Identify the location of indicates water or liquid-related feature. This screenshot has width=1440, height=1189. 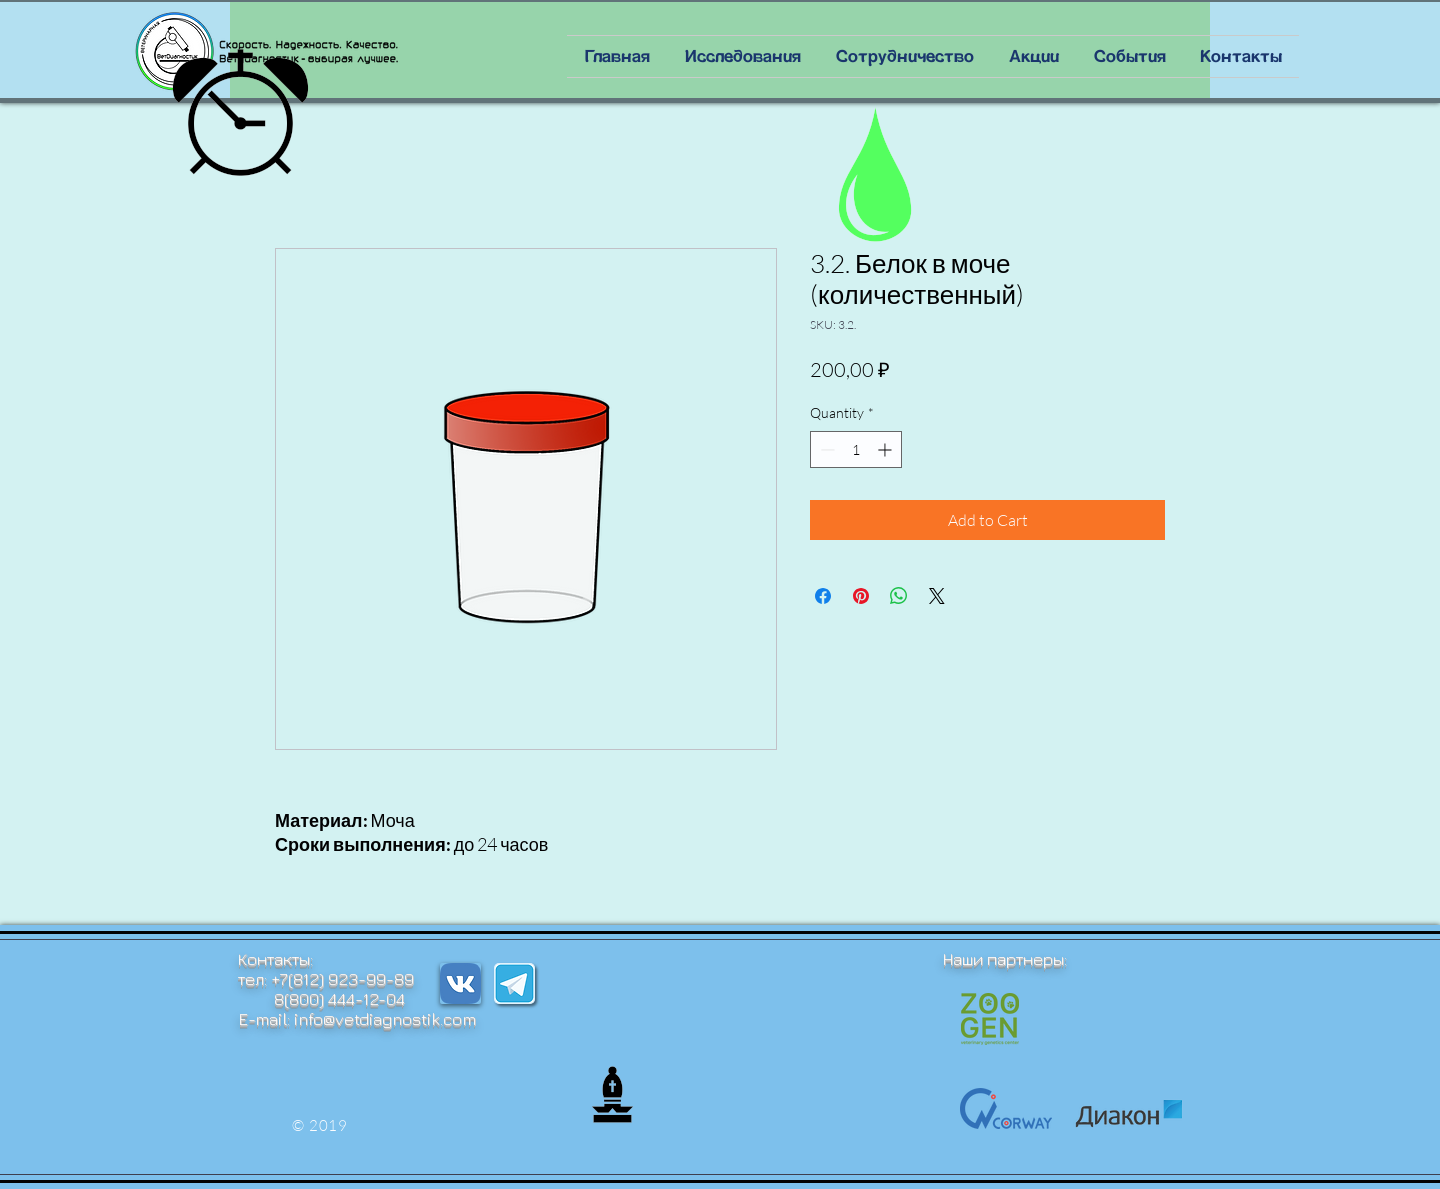
(873, 174).